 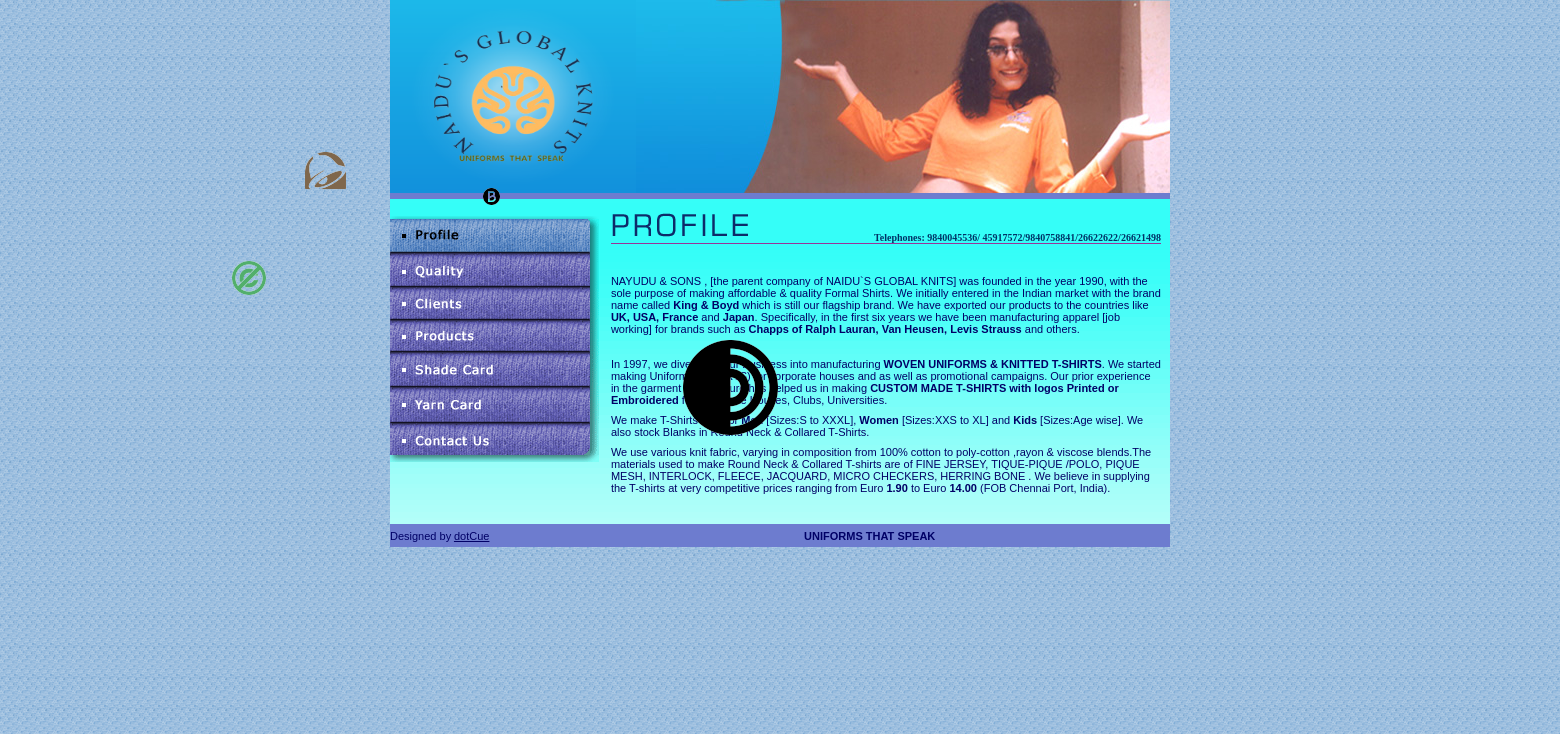 What do you see at coordinates (730, 387) in the screenshot?
I see `open tor browser for anonymous web browsing` at bounding box center [730, 387].